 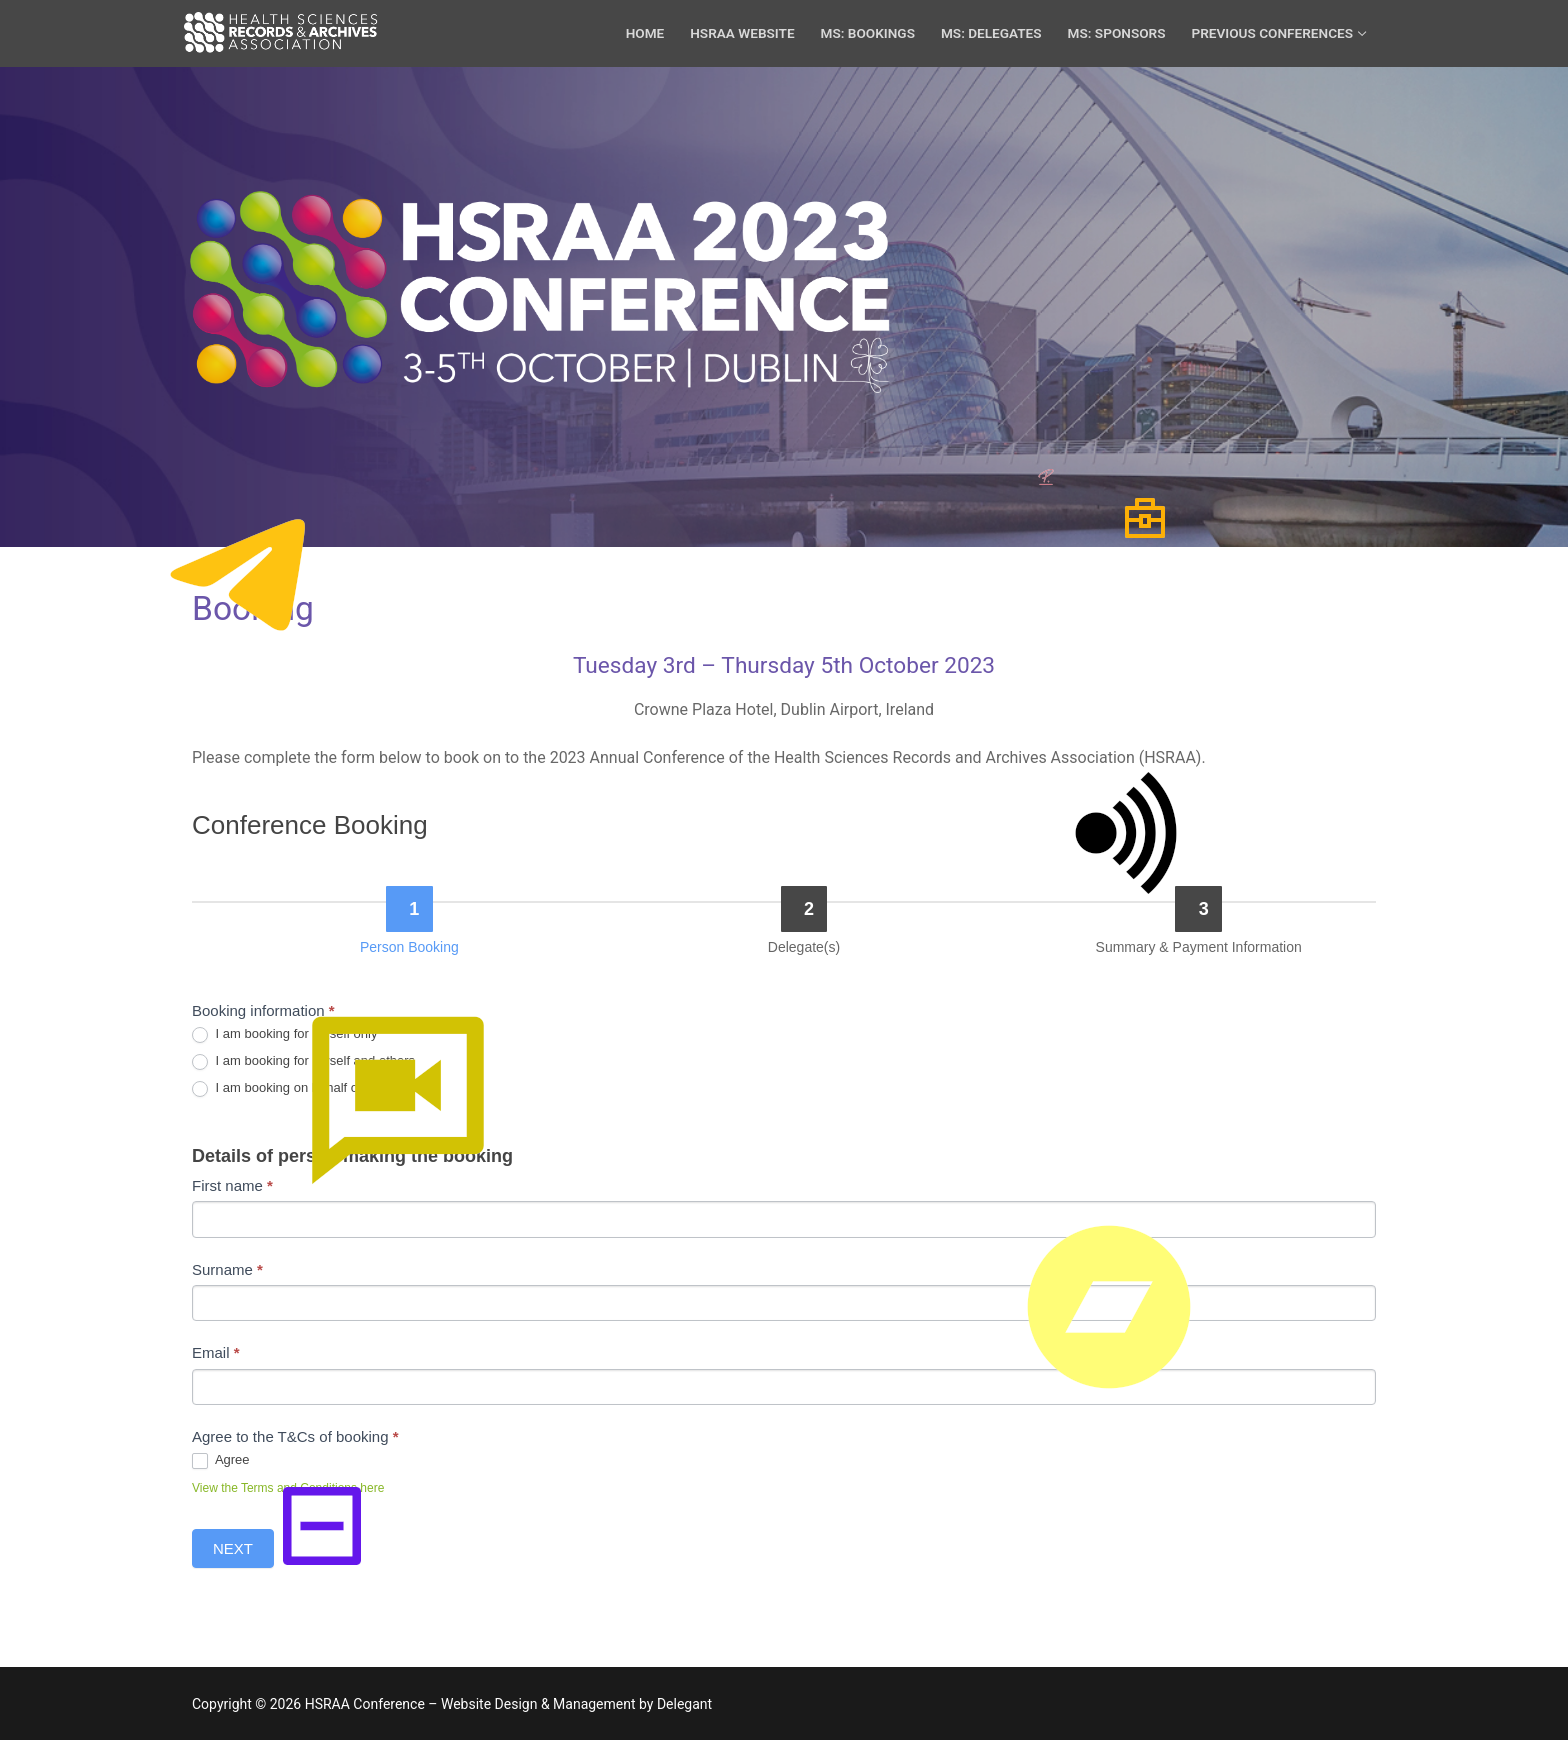 I want to click on open personio HR management app, so click(x=1046, y=477).